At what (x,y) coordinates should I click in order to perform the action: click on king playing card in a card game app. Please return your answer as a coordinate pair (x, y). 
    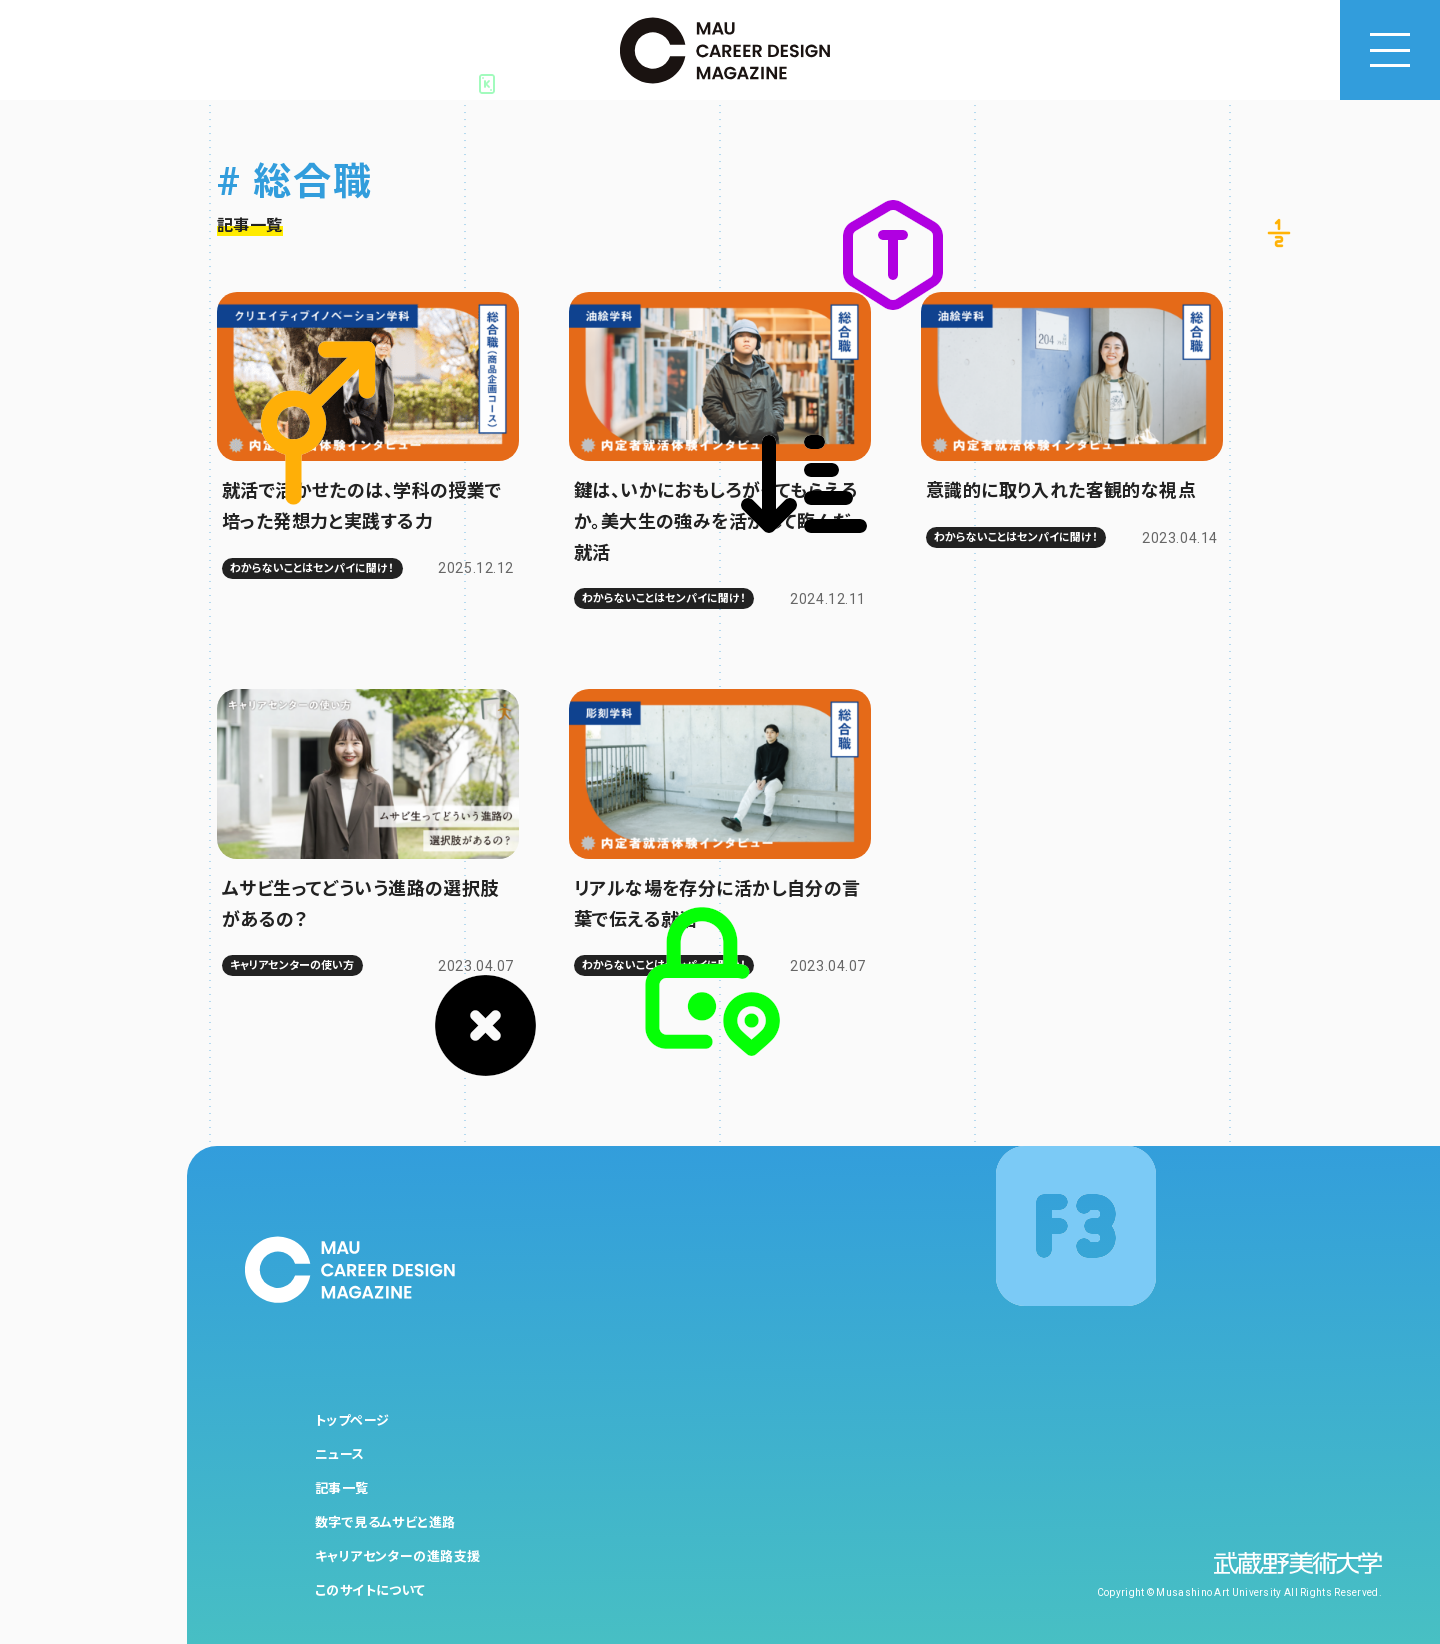
    Looking at the image, I should click on (487, 84).